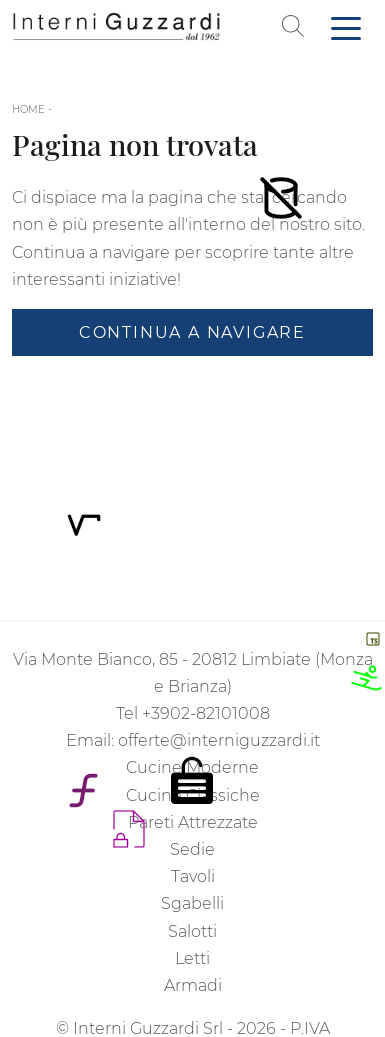 The height and width of the screenshot is (1037, 385). I want to click on access skiing or winter sports activities, so click(366, 678).